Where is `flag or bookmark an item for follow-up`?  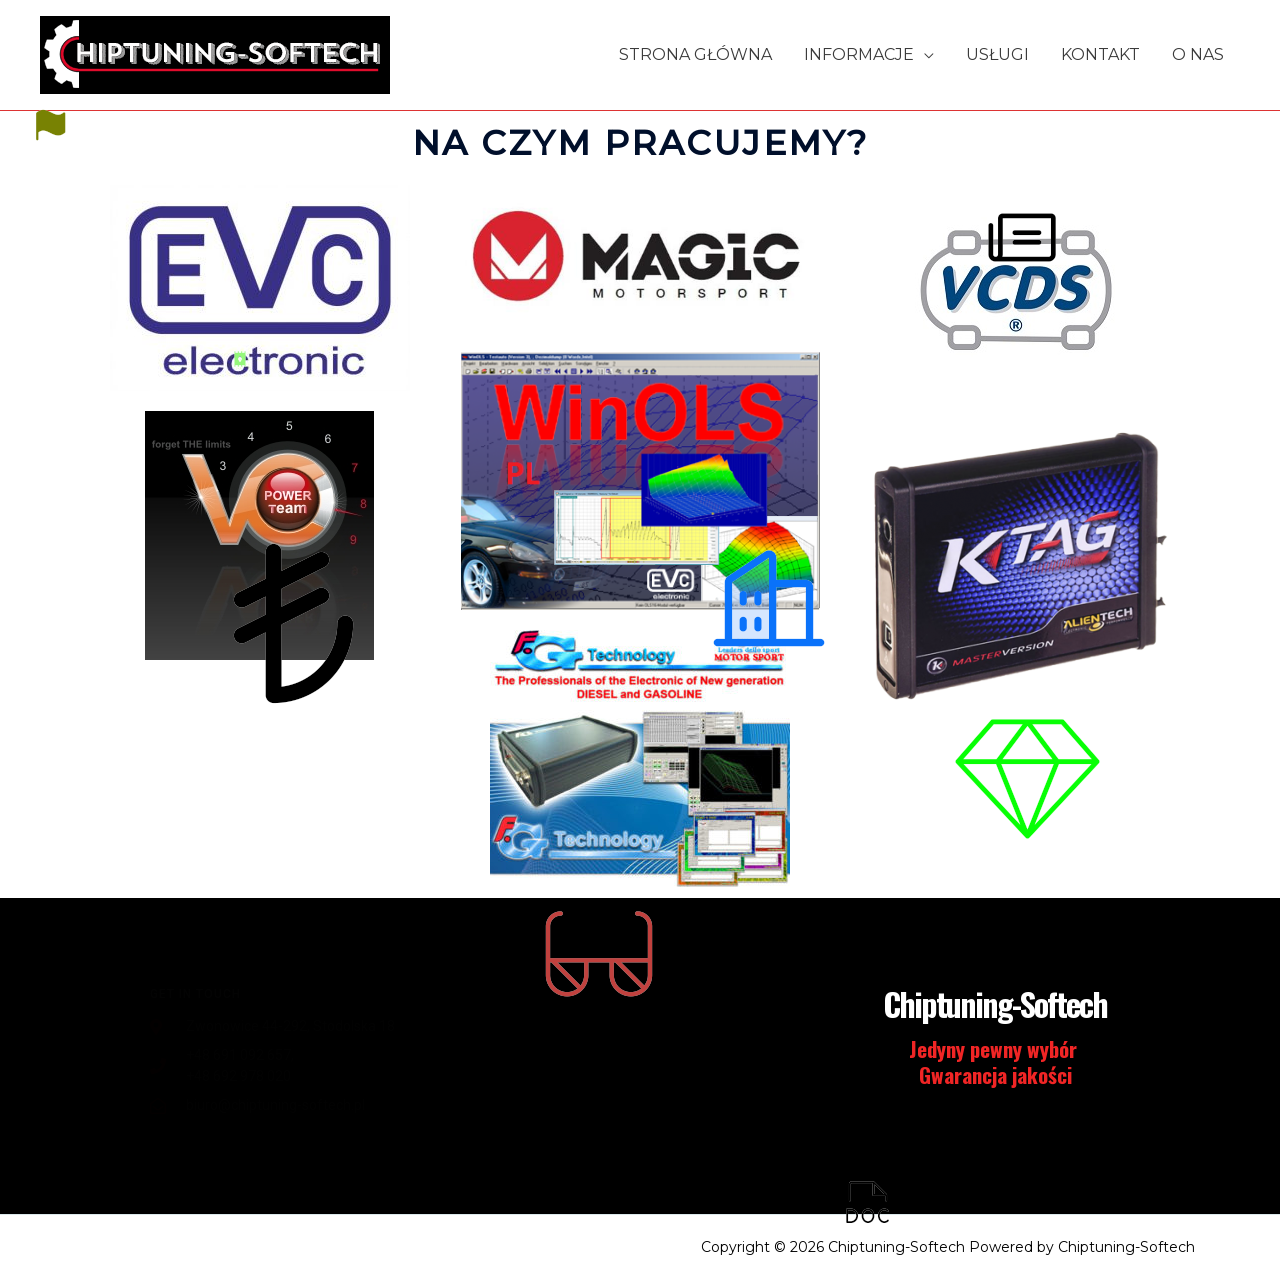
flag or bookmark an item for follow-up is located at coordinates (49, 124).